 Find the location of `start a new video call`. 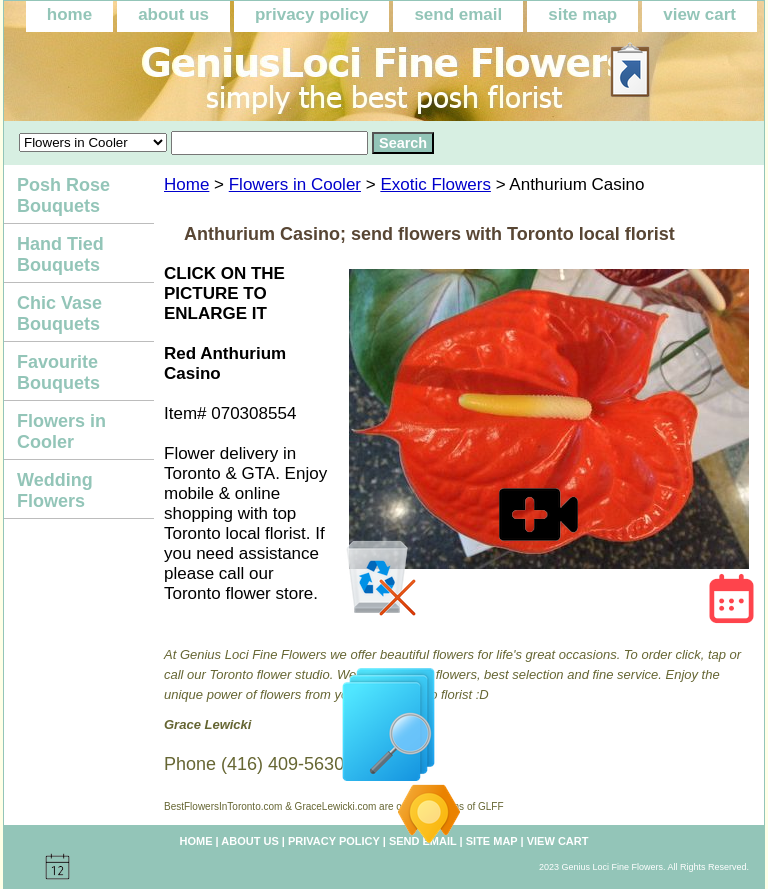

start a new video call is located at coordinates (538, 514).